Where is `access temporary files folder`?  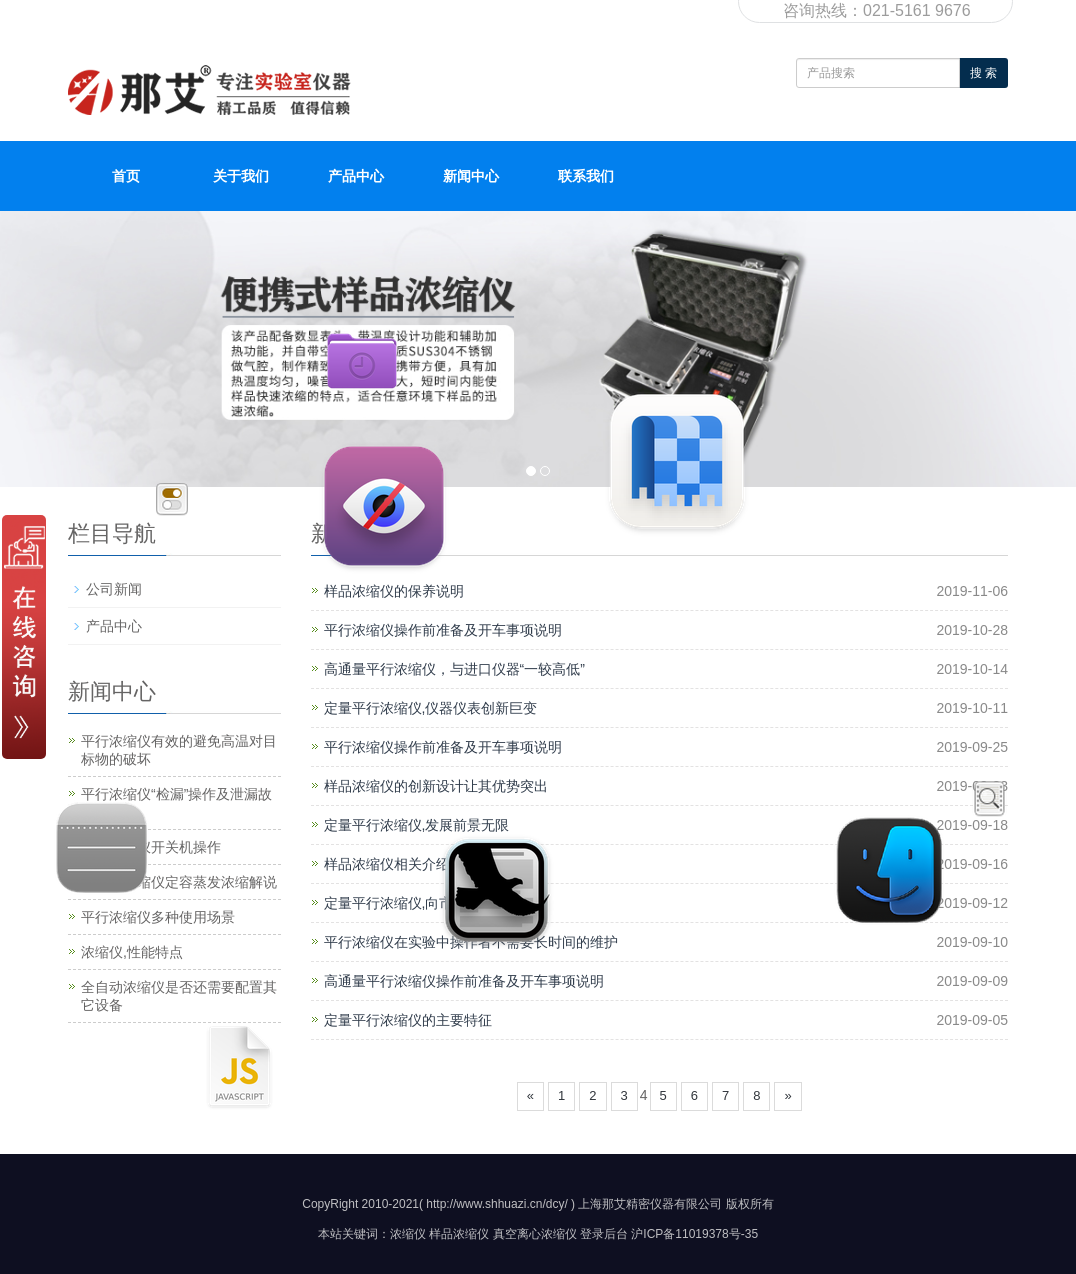 access temporary files folder is located at coordinates (362, 361).